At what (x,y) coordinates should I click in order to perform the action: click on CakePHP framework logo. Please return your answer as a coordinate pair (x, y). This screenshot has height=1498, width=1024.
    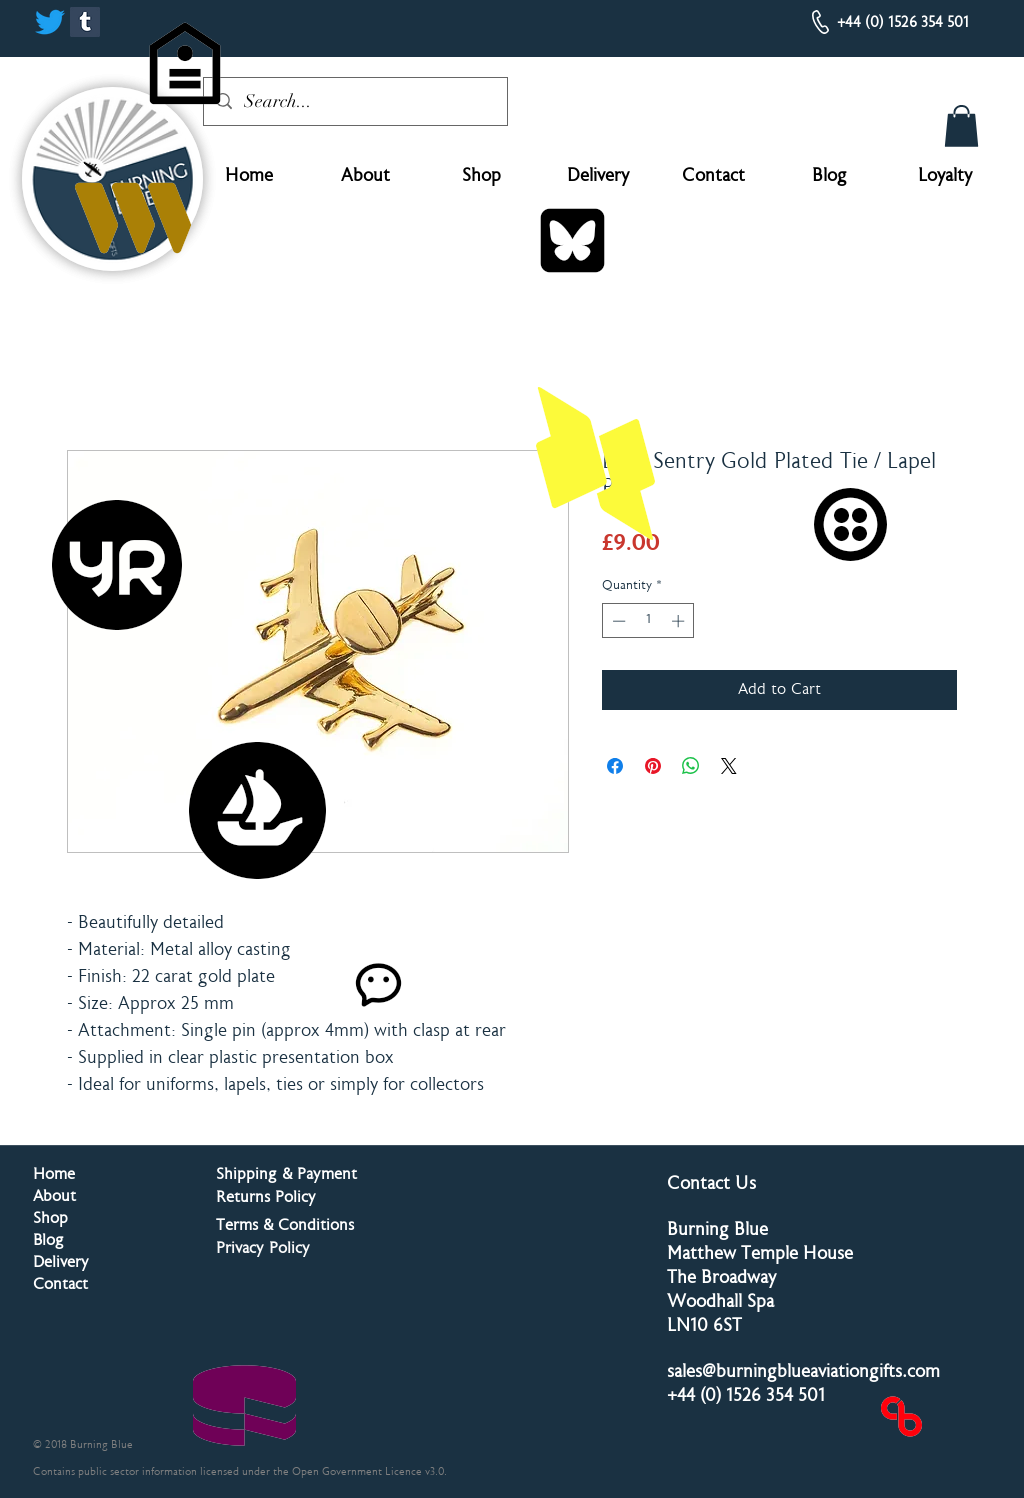
    Looking at the image, I should click on (244, 1405).